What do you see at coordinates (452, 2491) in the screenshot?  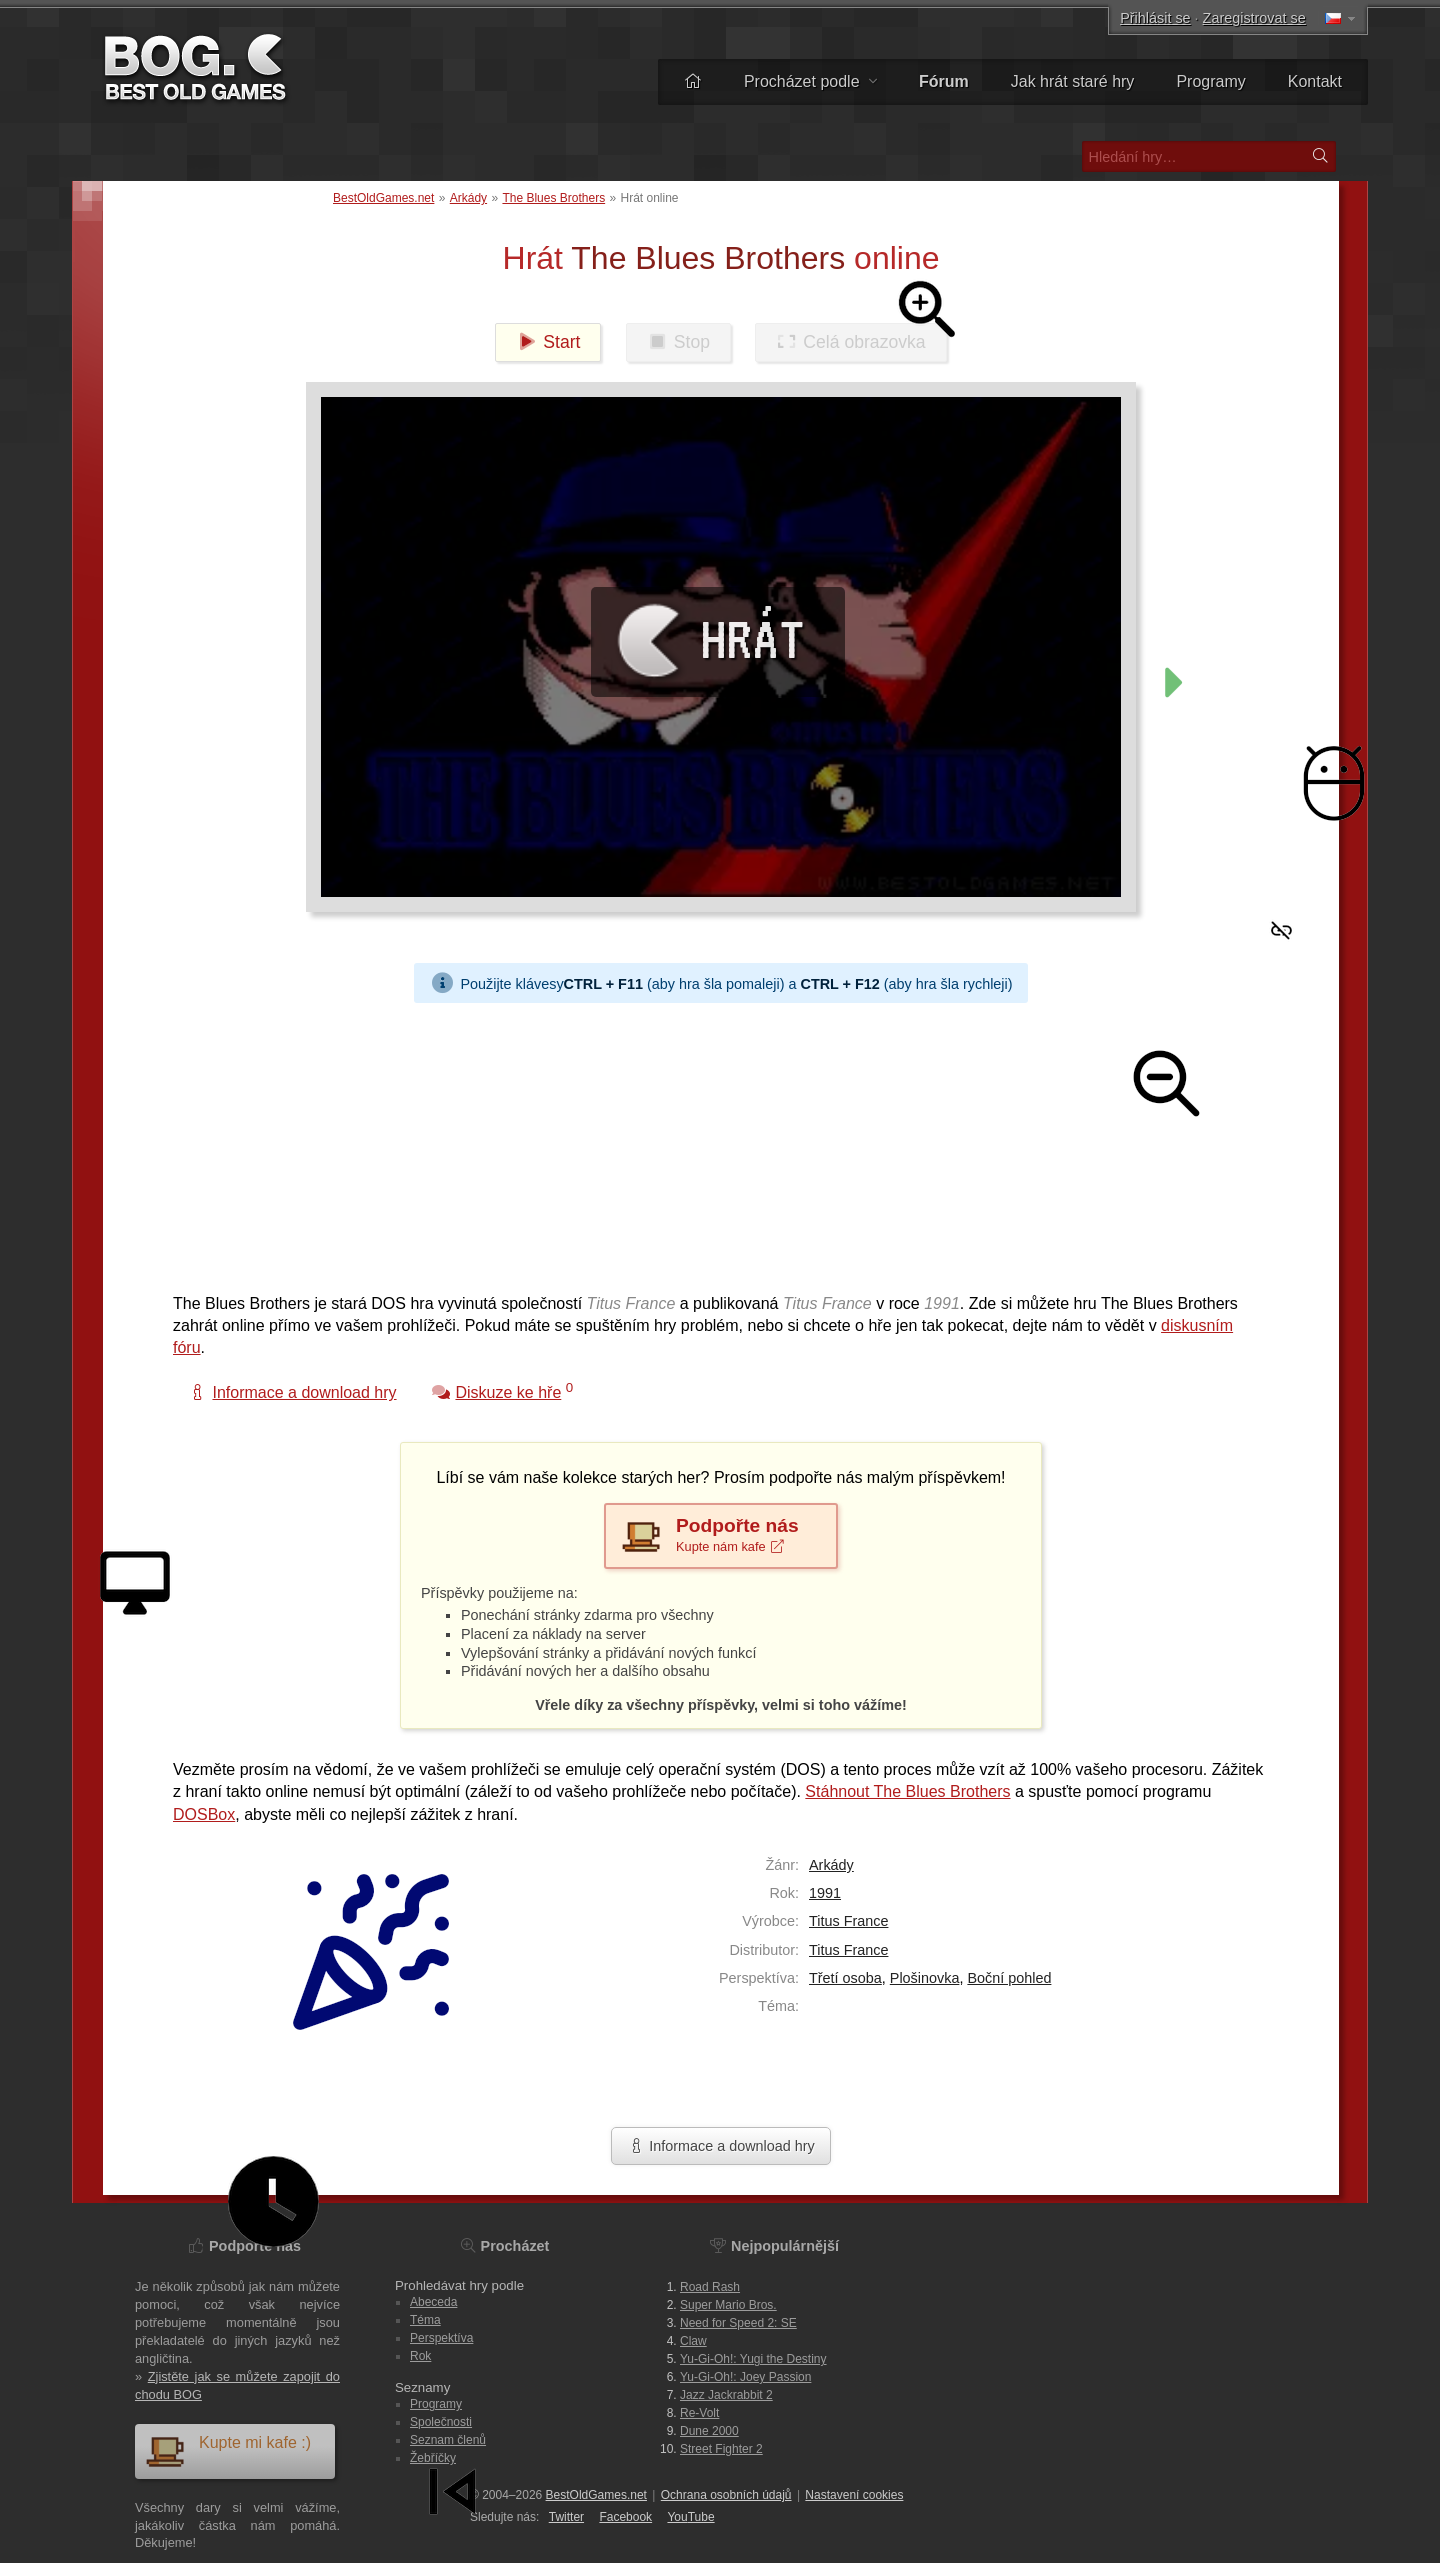 I see `skip to previous track` at bounding box center [452, 2491].